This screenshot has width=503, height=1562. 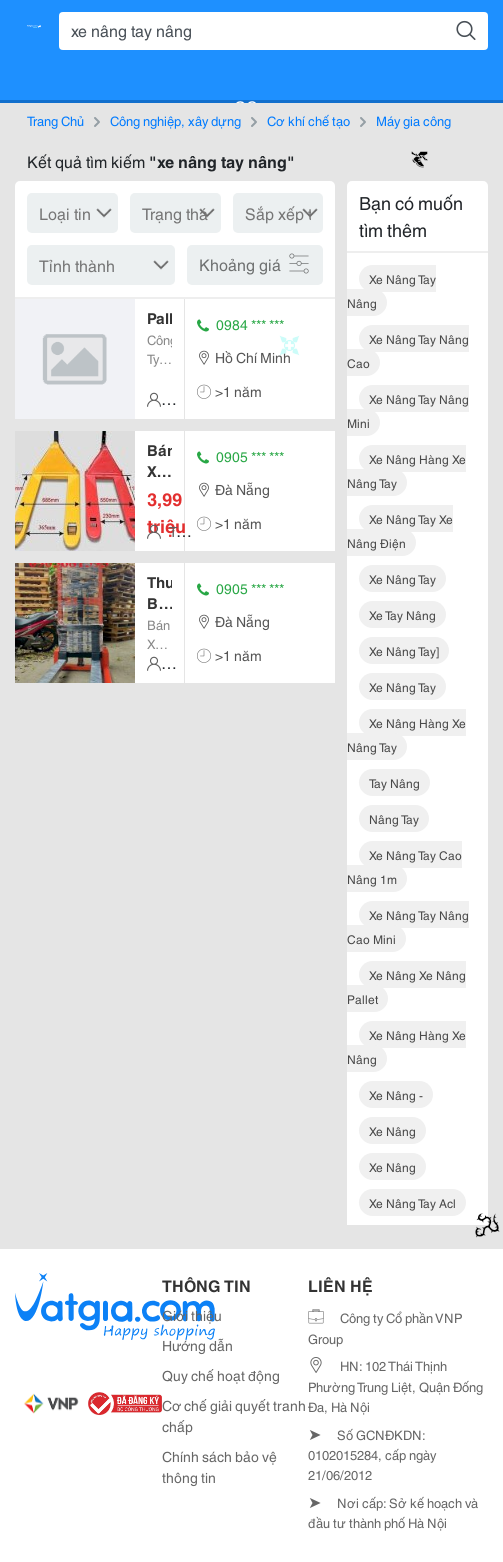 What do you see at coordinates (289, 345) in the screenshot?
I see `indicates level four or advanced tier achievement` at bounding box center [289, 345].